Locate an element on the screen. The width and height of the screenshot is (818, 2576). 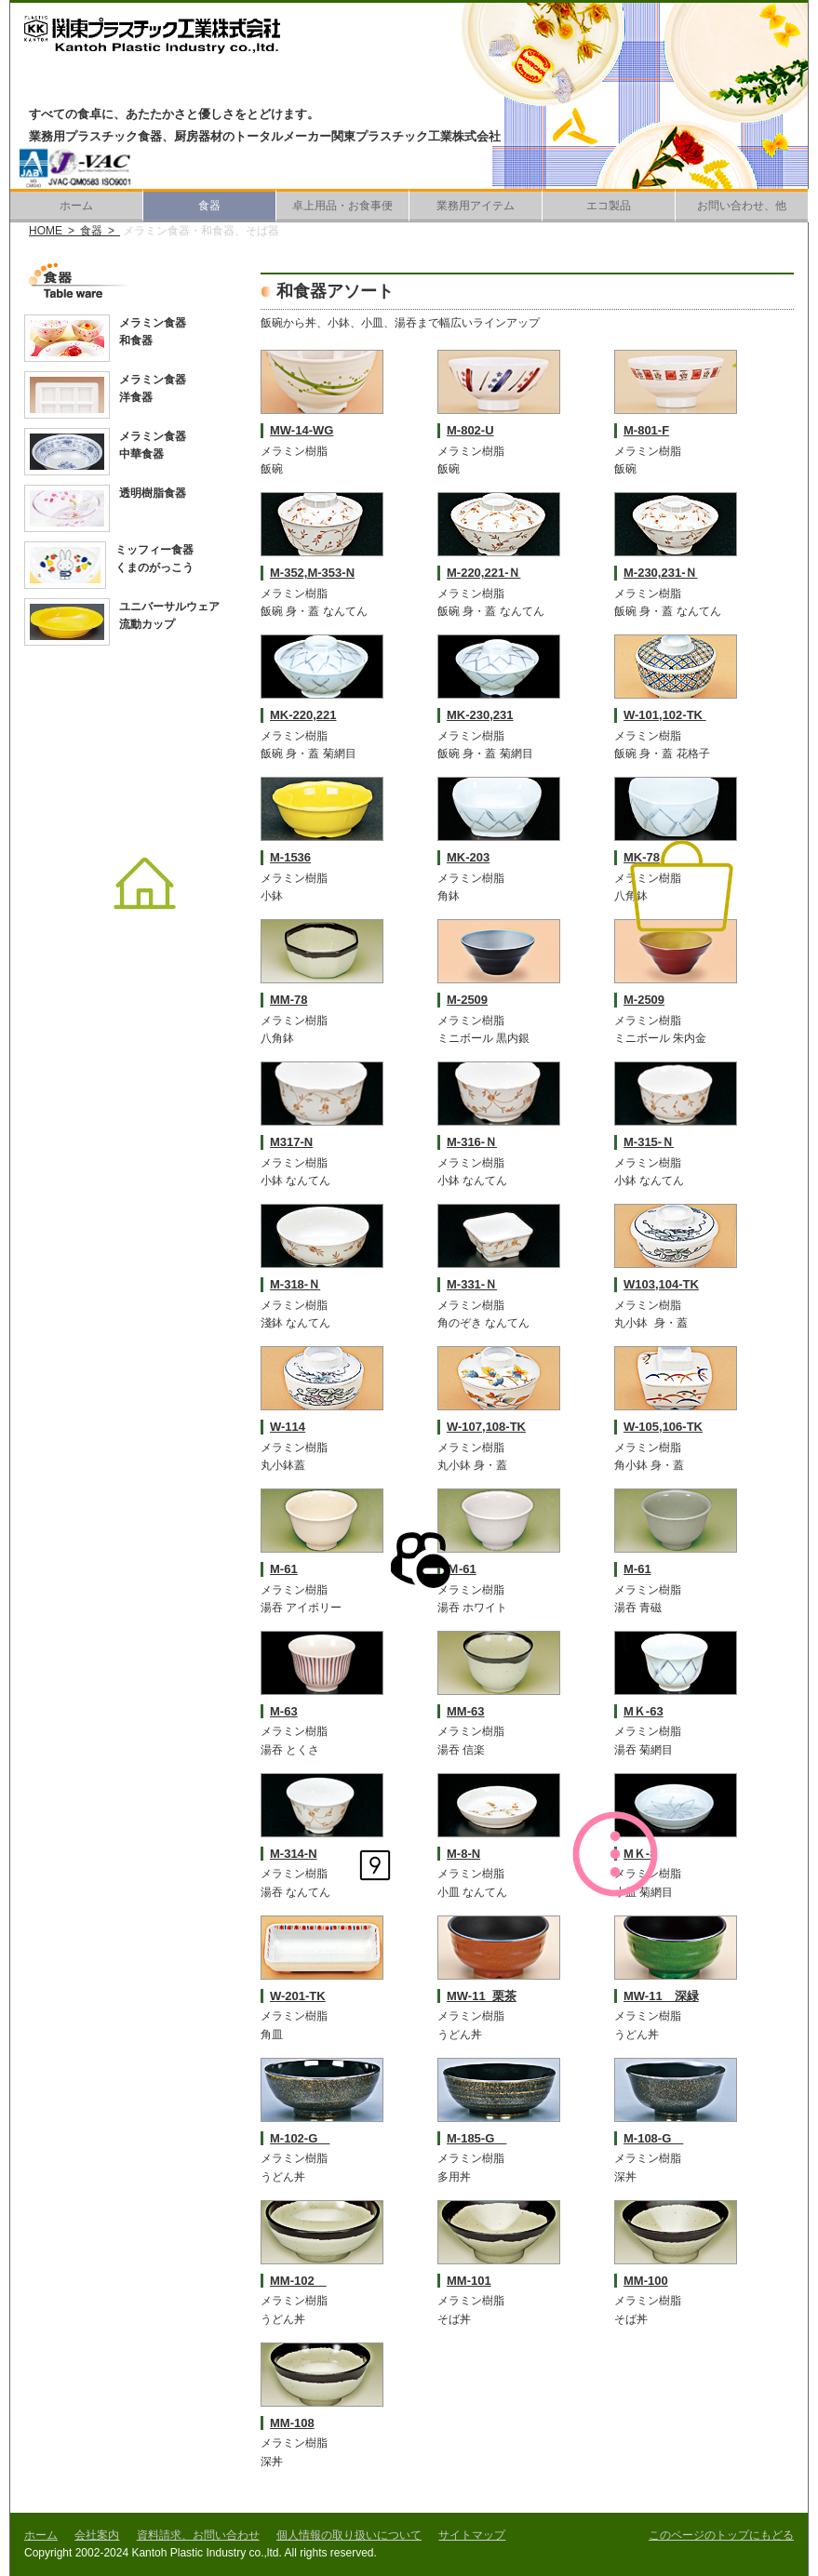
navigate to home screen is located at coordinates (144, 884).